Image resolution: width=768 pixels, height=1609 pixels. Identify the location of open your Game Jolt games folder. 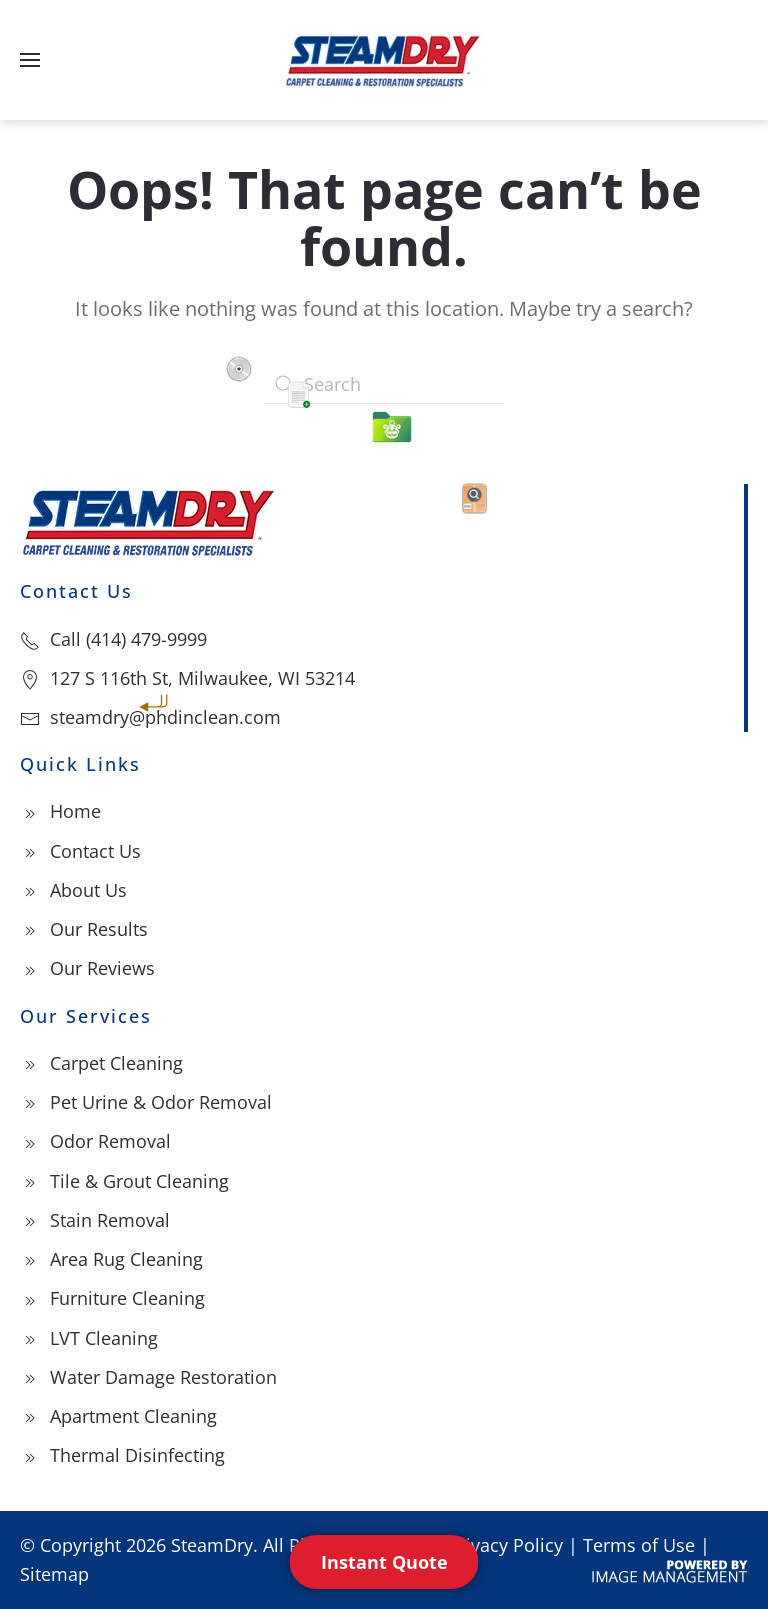
(392, 428).